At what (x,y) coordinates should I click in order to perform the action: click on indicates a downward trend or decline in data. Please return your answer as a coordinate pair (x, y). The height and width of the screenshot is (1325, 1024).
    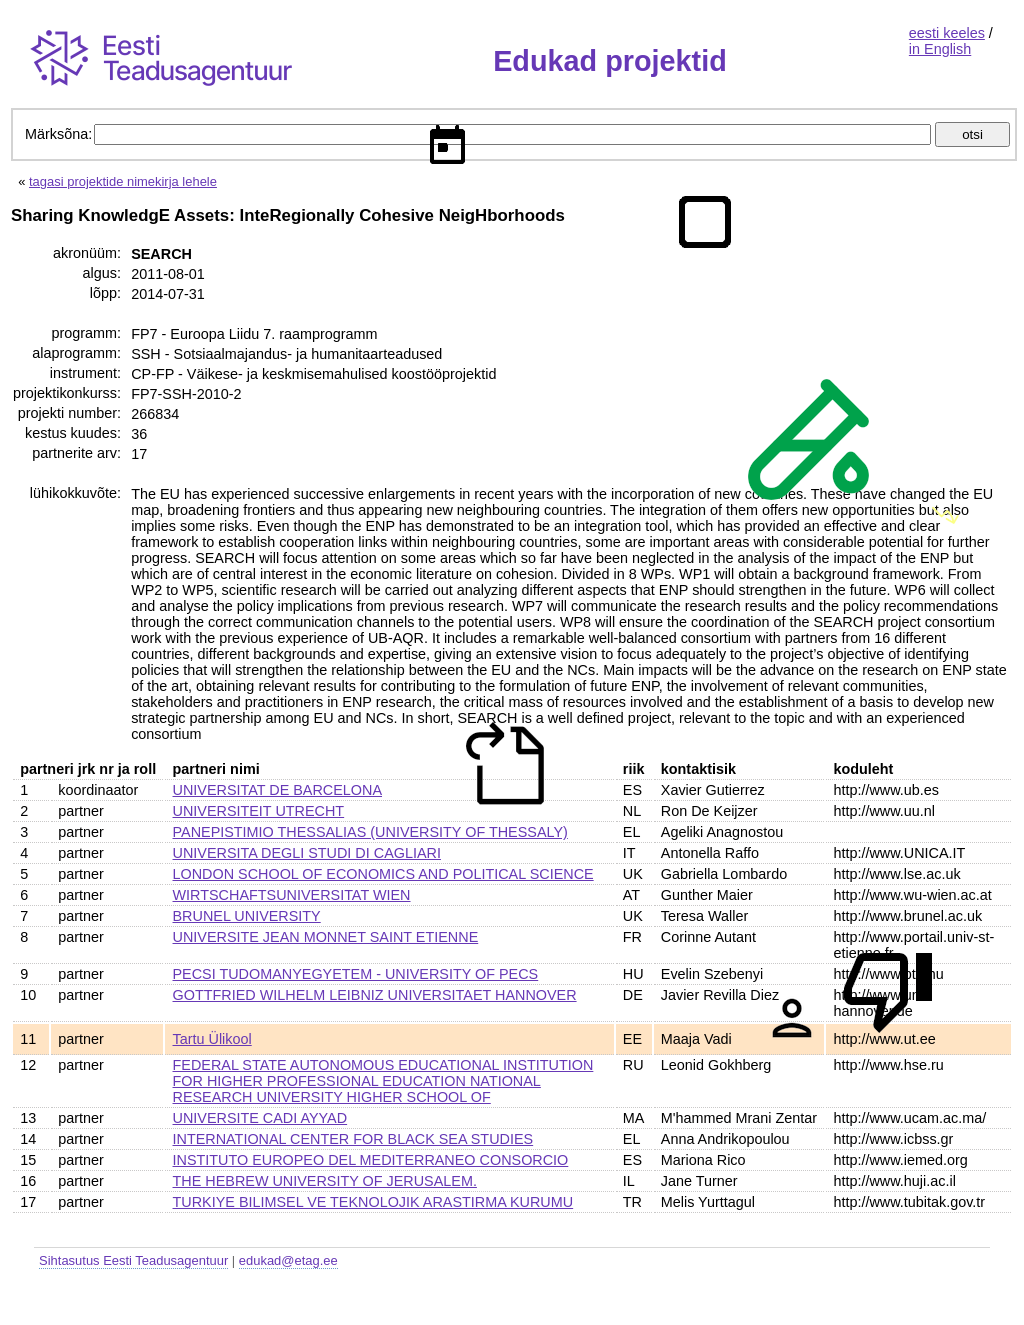
    Looking at the image, I should click on (945, 515).